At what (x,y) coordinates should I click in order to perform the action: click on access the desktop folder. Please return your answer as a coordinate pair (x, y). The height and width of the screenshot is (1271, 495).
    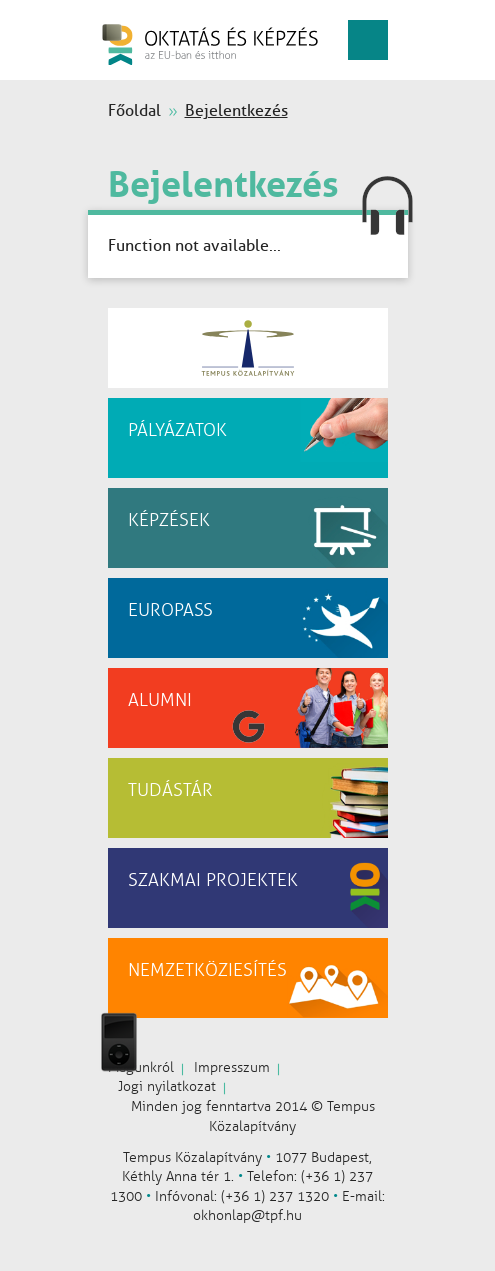
    Looking at the image, I should click on (112, 32).